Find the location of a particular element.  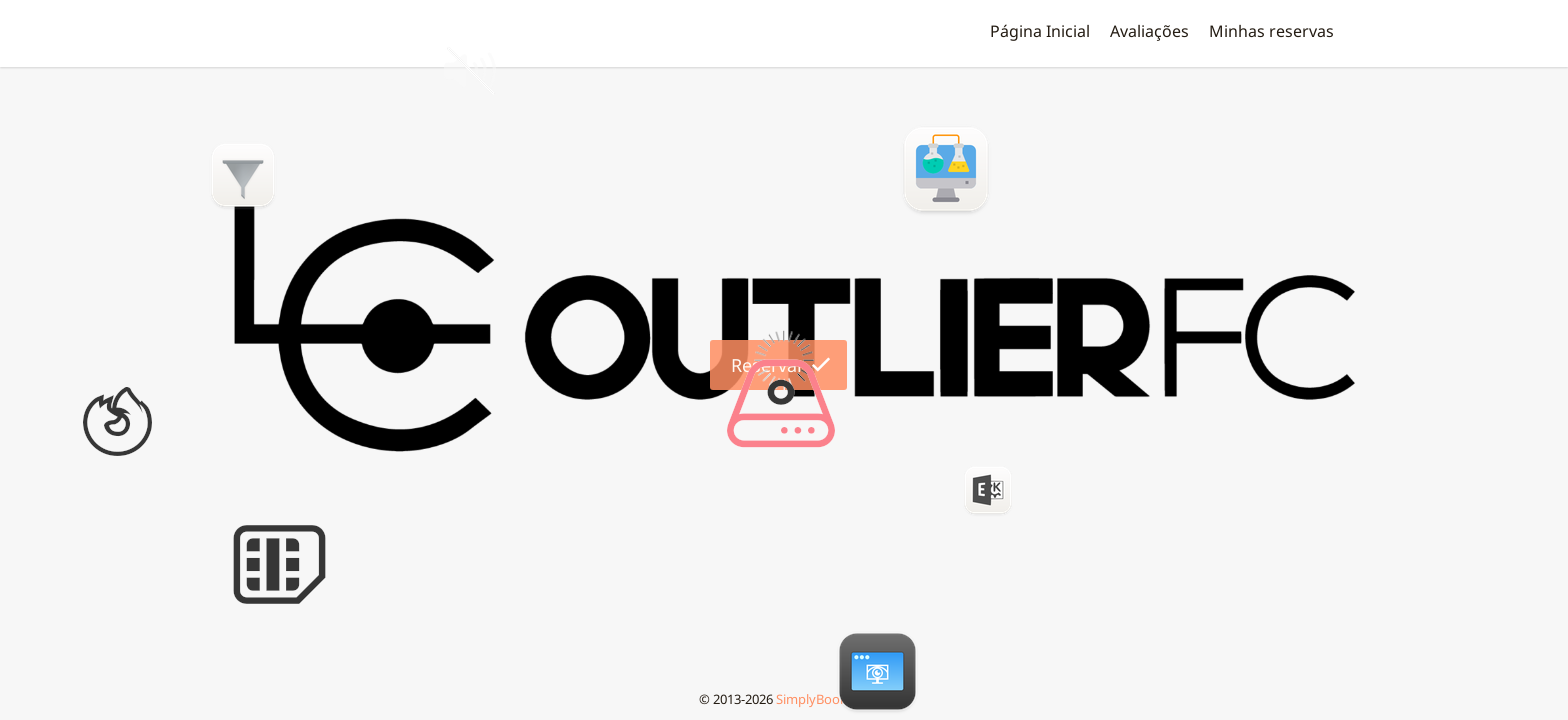

open firefox browser is located at coordinates (117, 421).